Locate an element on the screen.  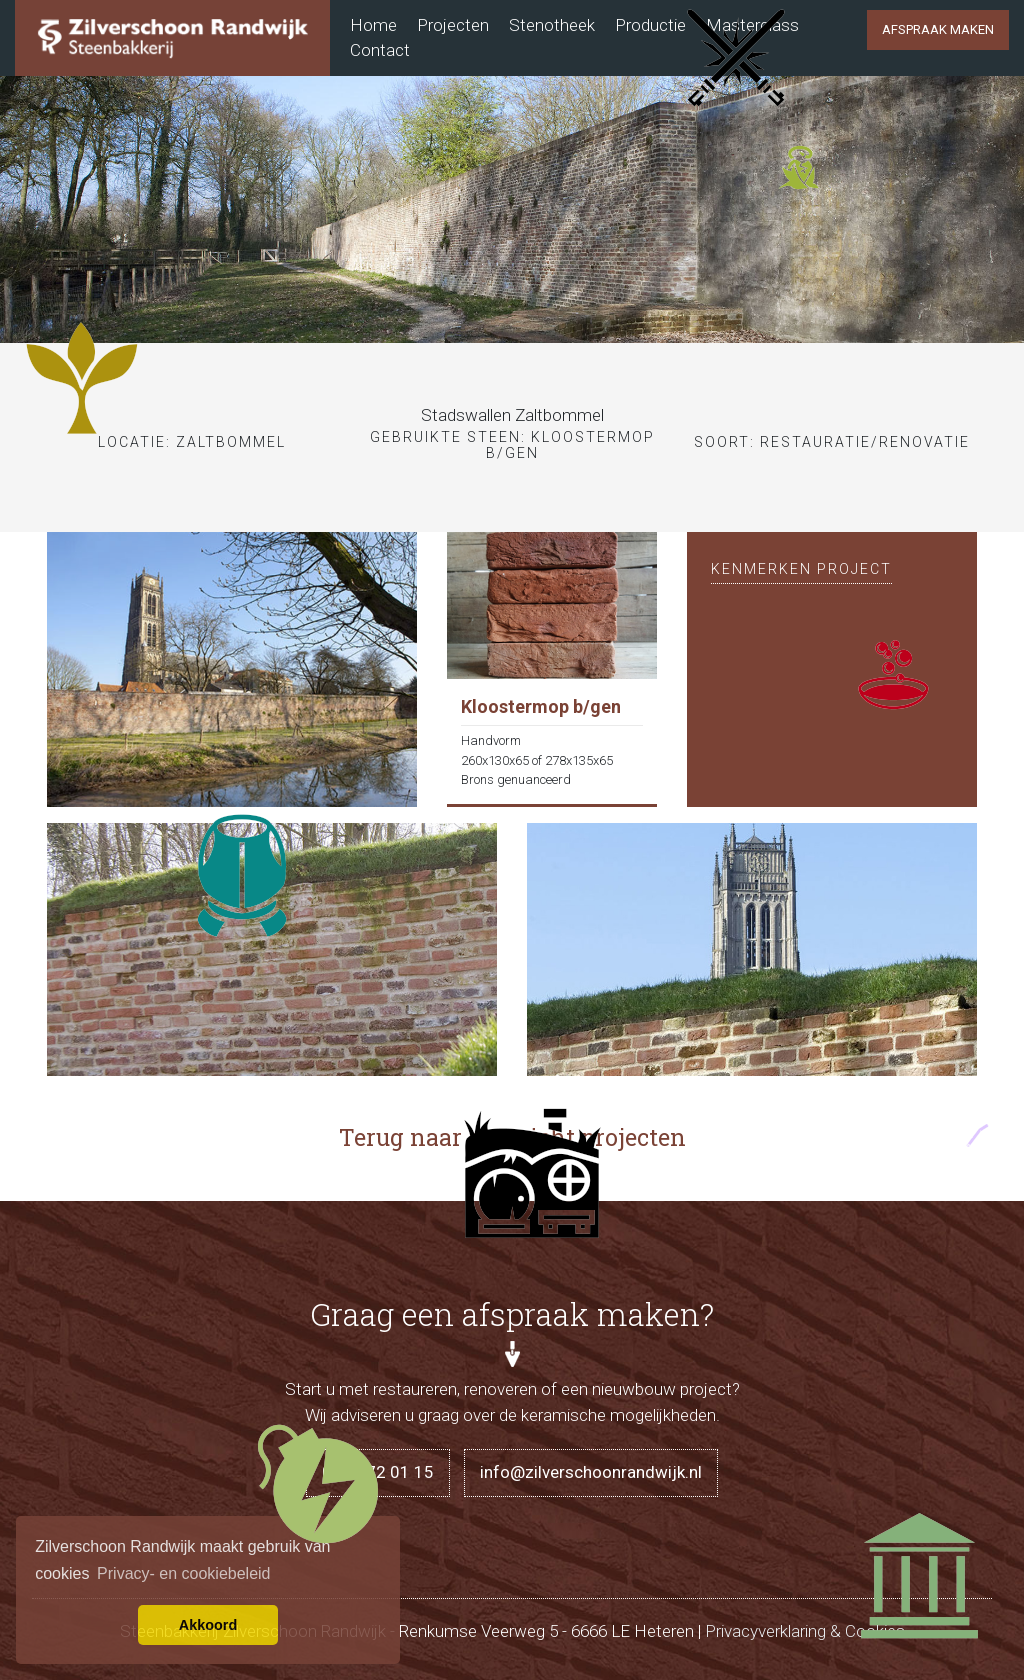
equip armor or protective gear is located at coordinates (241, 875).